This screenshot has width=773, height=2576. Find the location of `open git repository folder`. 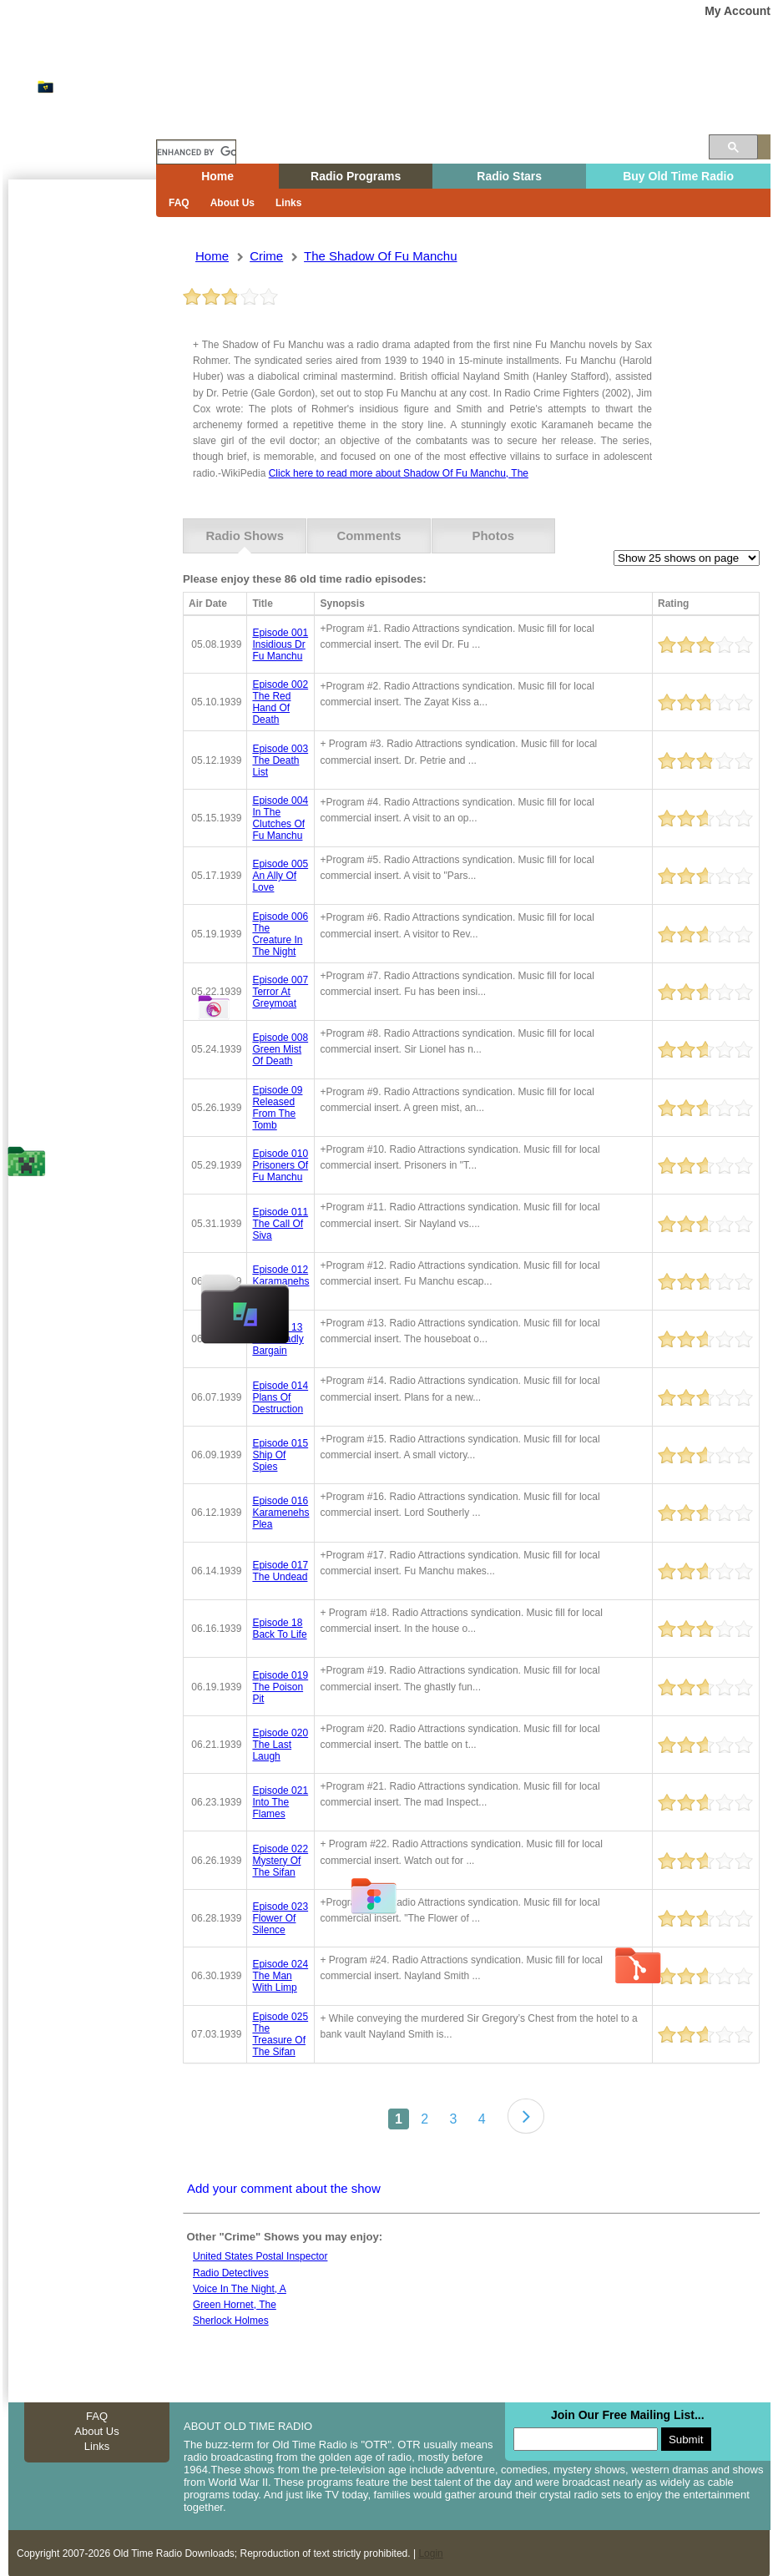

open git repository folder is located at coordinates (638, 1967).